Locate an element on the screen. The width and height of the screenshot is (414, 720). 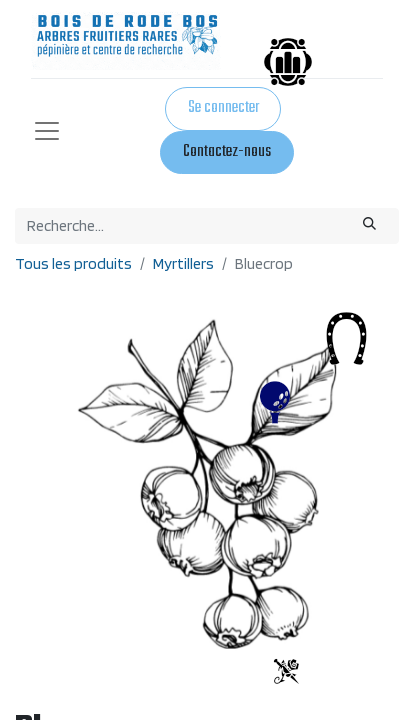
select rogue or assassin character class is located at coordinates (286, 671).